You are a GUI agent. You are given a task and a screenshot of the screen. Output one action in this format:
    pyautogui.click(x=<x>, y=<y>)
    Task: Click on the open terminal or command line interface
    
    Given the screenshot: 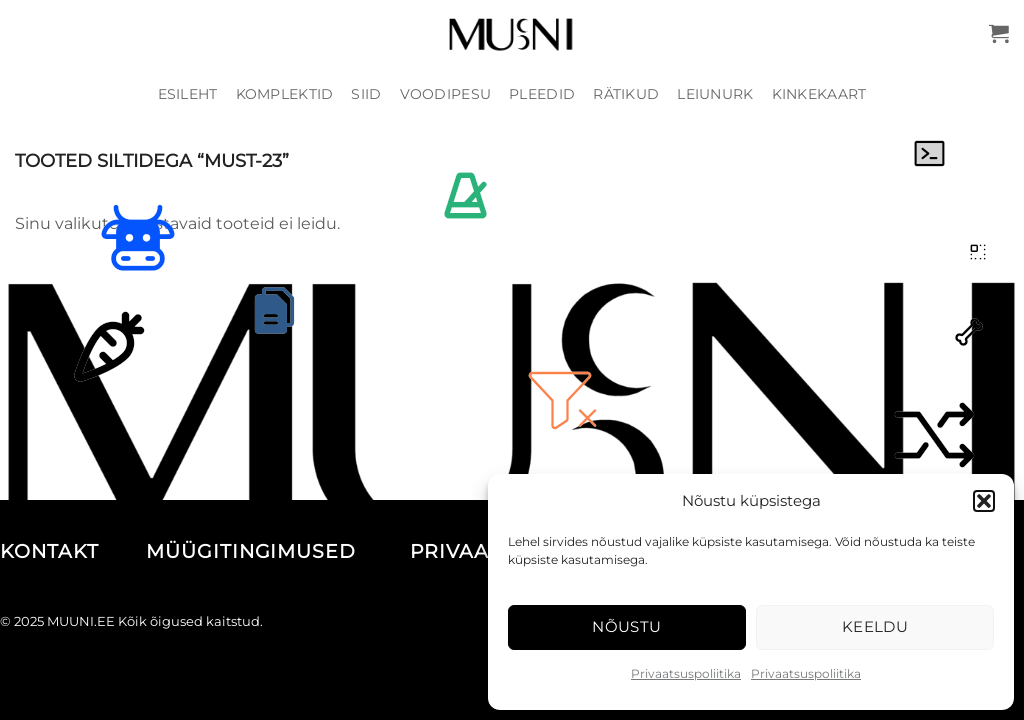 What is the action you would take?
    pyautogui.click(x=929, y=153)
    